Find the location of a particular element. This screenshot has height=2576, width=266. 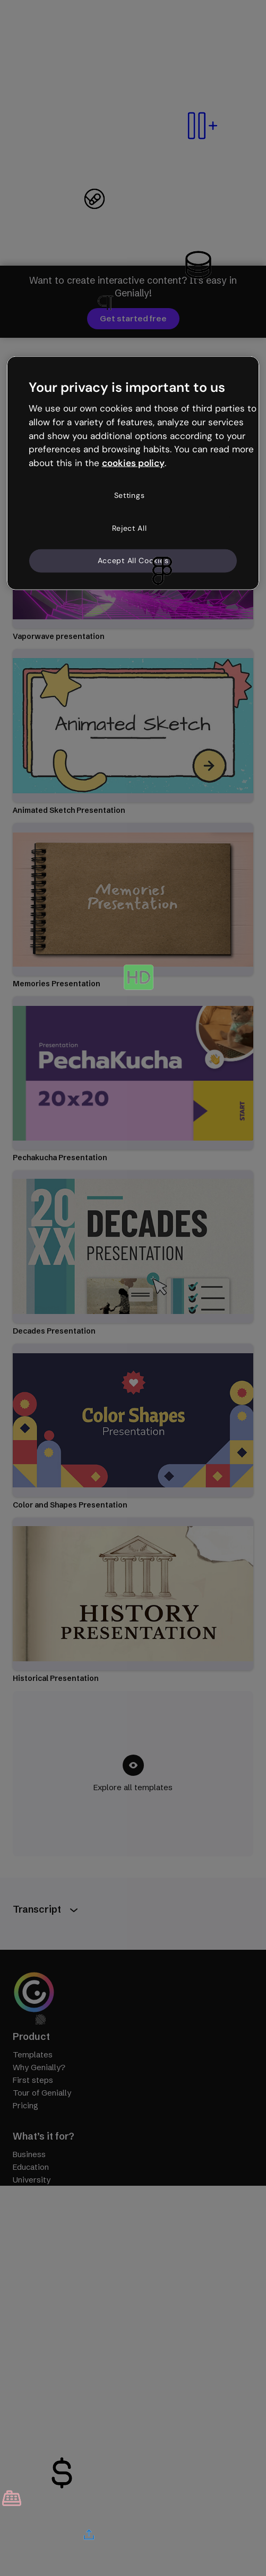

indicates high-definition video quality is located at coordinates (139, 977).